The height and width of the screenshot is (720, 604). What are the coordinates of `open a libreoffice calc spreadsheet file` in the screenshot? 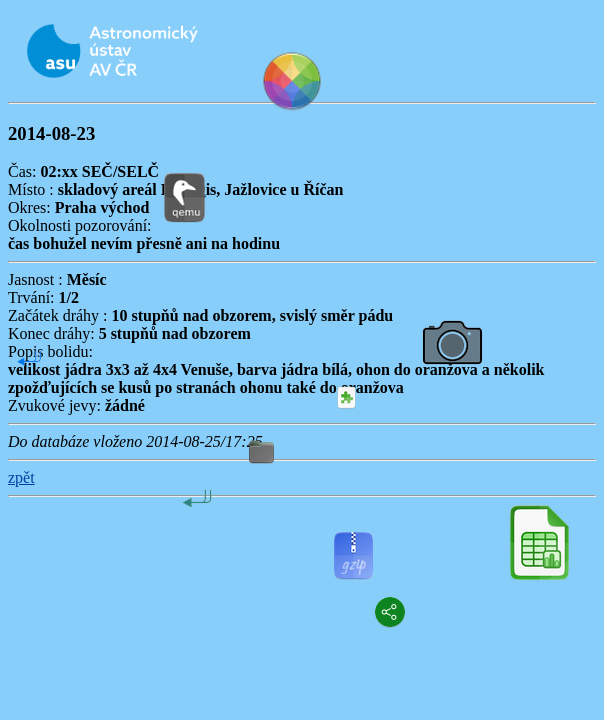 It's located at (539, 542).